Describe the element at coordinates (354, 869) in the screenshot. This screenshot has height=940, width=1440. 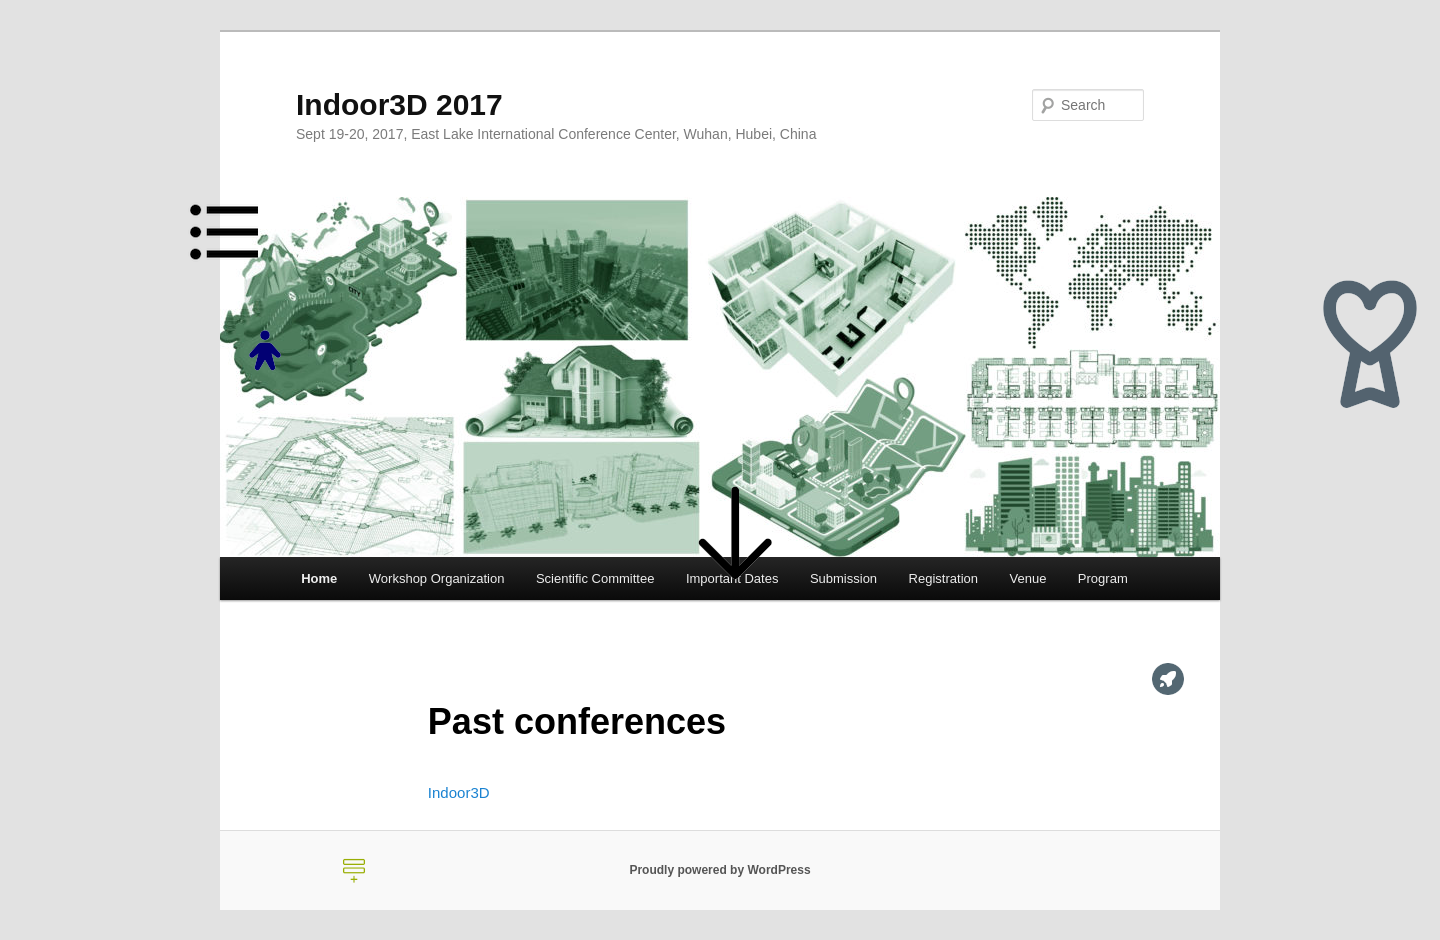
I see `add a new row to the bottom of a table` at that location.